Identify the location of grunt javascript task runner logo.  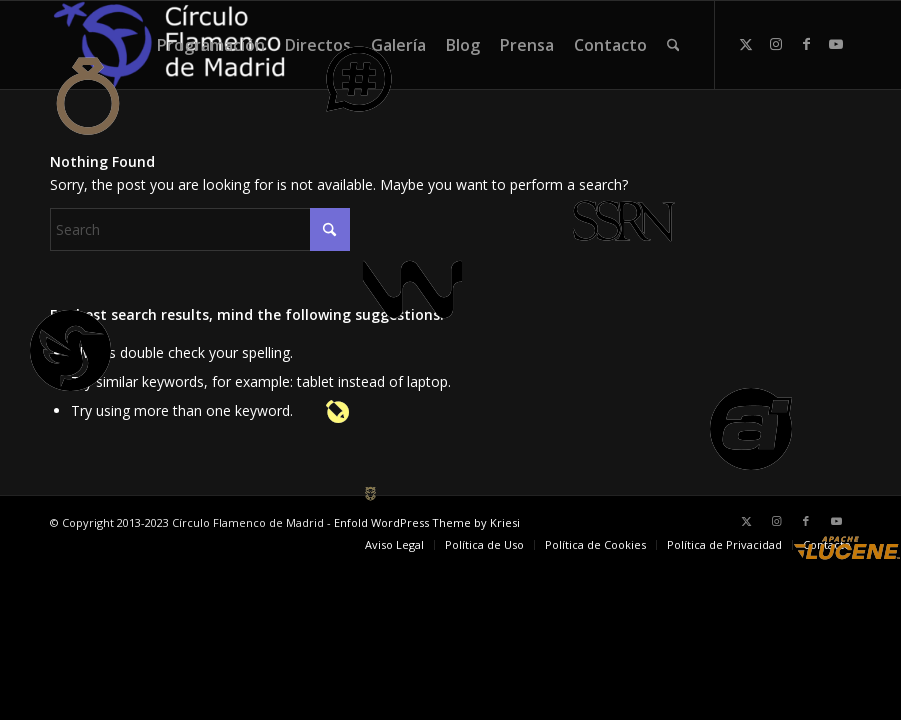
(370, 493).